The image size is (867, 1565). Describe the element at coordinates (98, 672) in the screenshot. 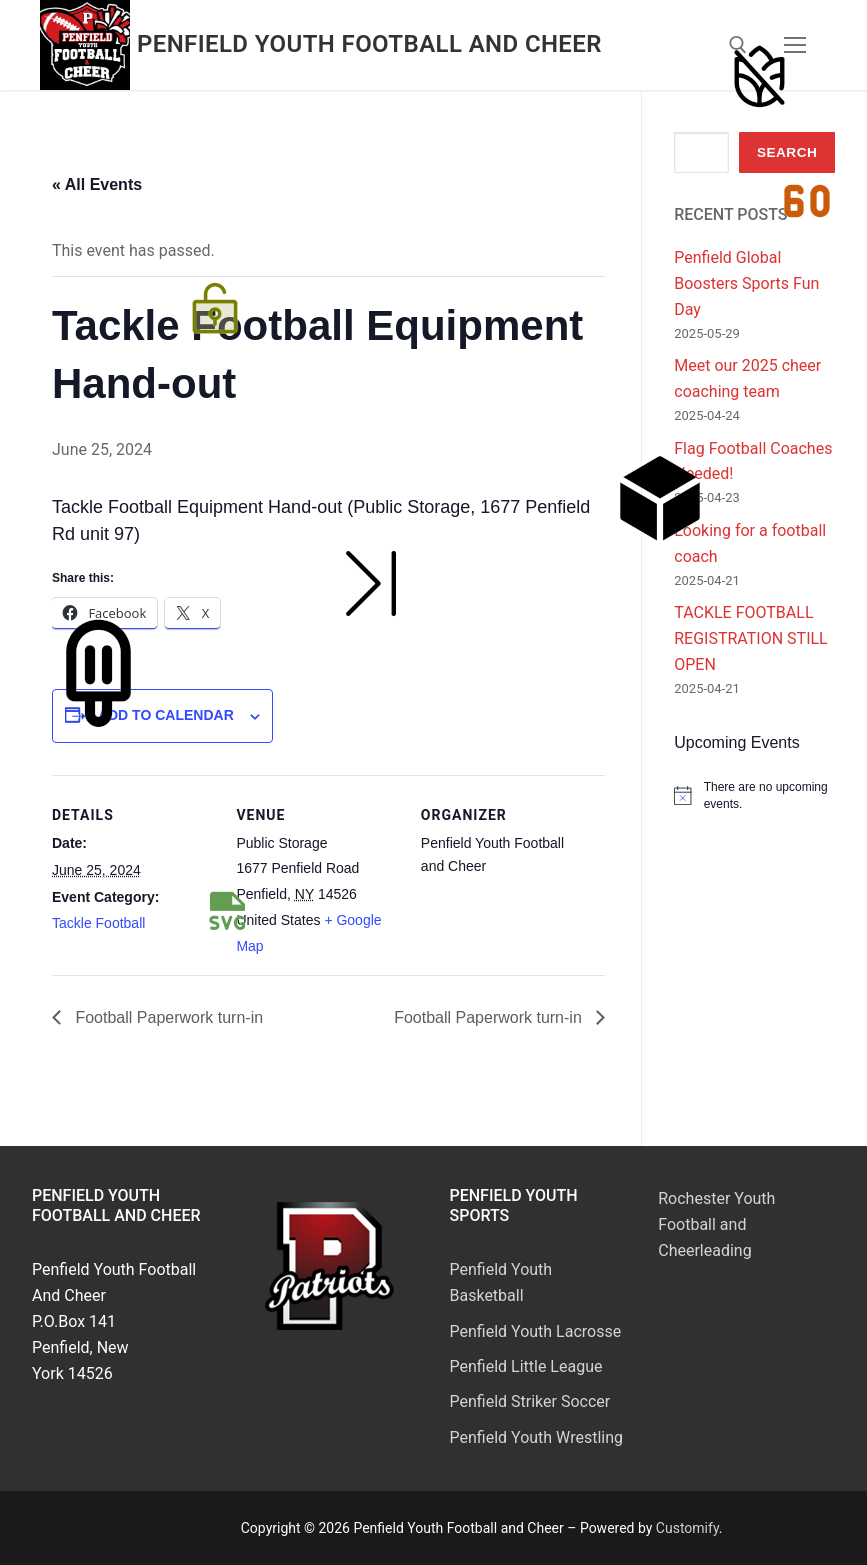

I see `indicates frozen treats or ice cream category` at that location.